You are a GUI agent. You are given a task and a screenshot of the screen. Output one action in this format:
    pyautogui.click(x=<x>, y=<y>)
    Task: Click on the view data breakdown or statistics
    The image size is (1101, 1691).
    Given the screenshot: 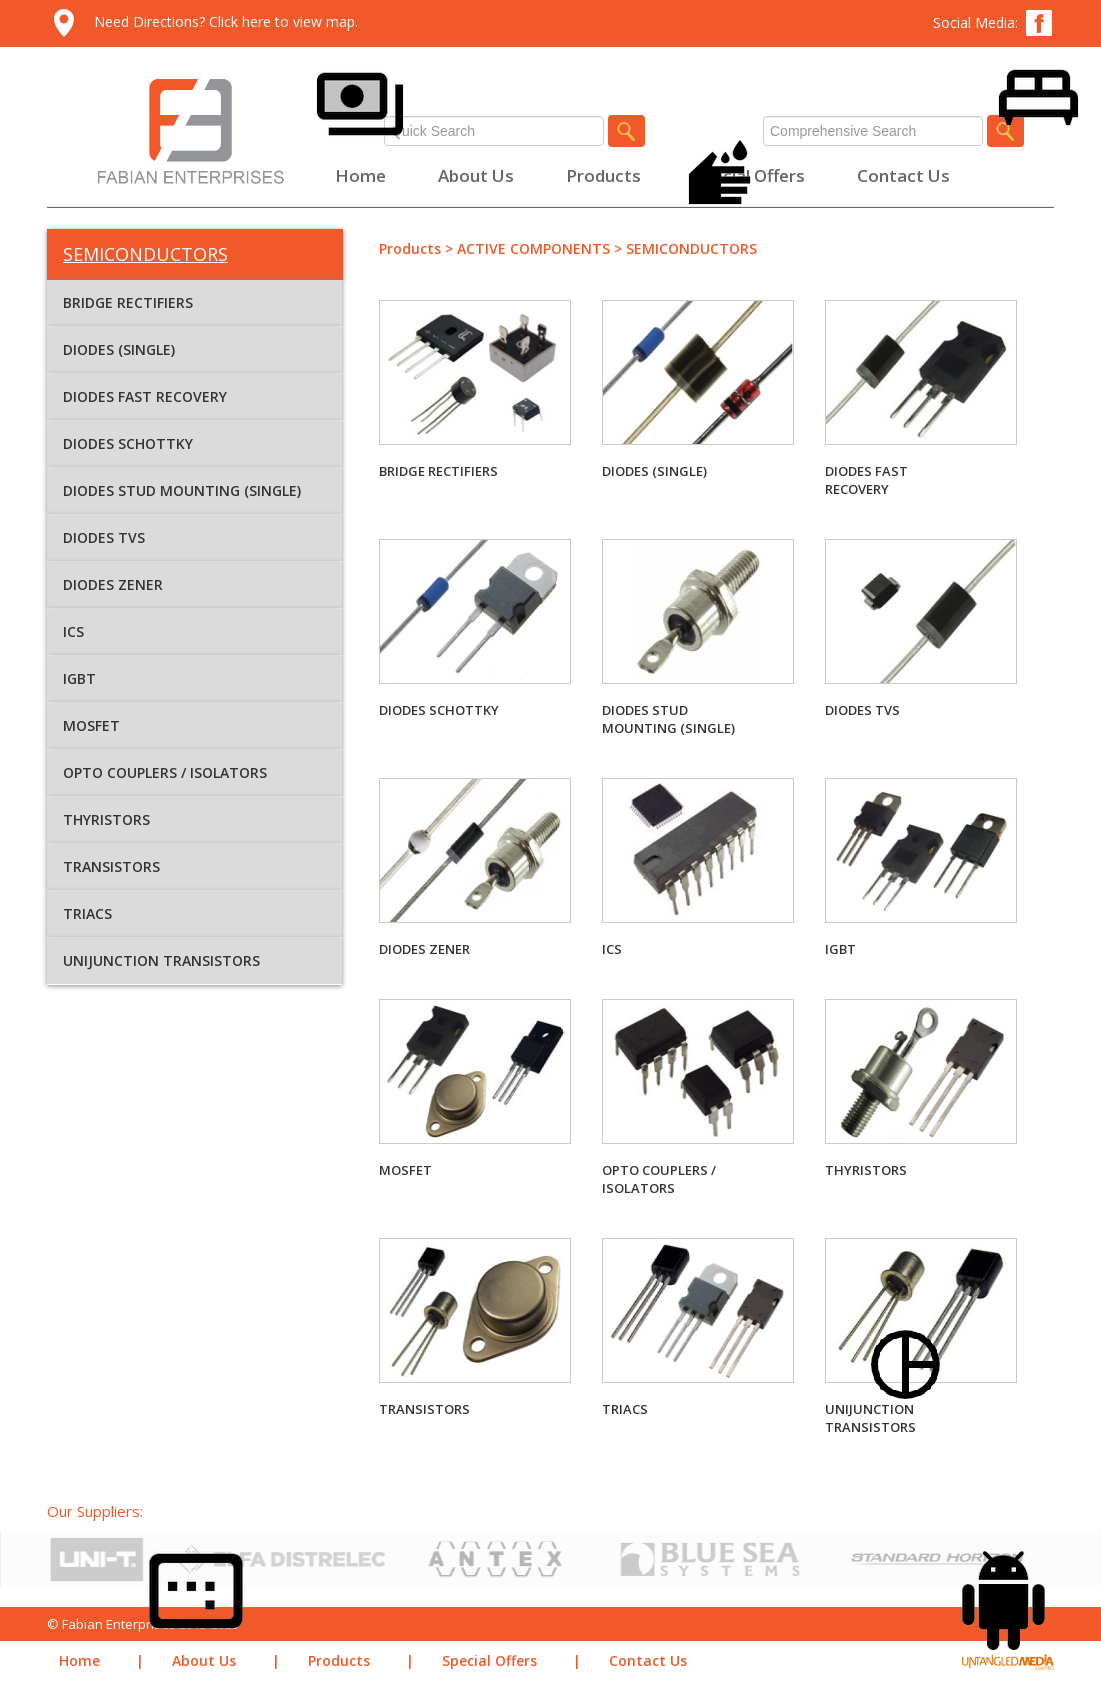 What is the action you would take?
    pyautogui.click(x=905, y=1364)
    